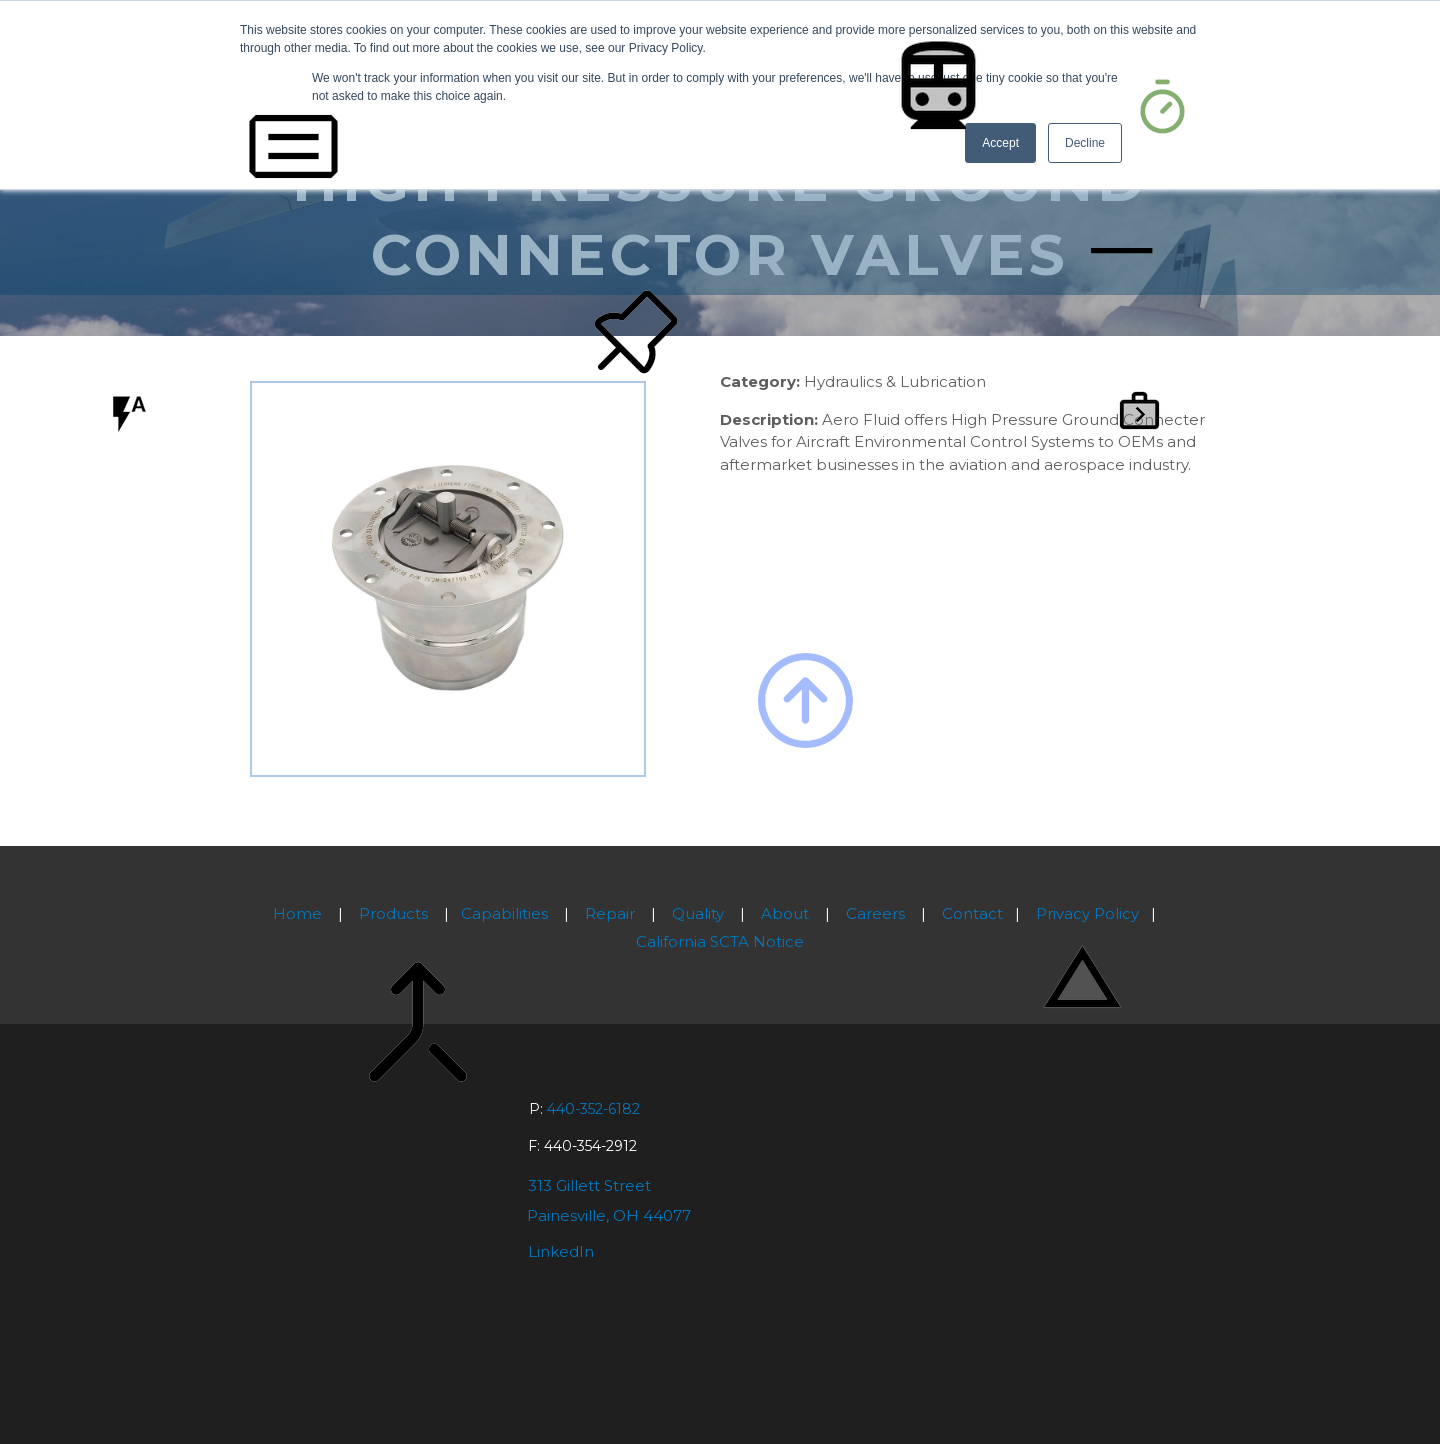 This screenshot has width=1440, height=1444. I want to click on set camera flash to automatic mode, so click(128, 413).